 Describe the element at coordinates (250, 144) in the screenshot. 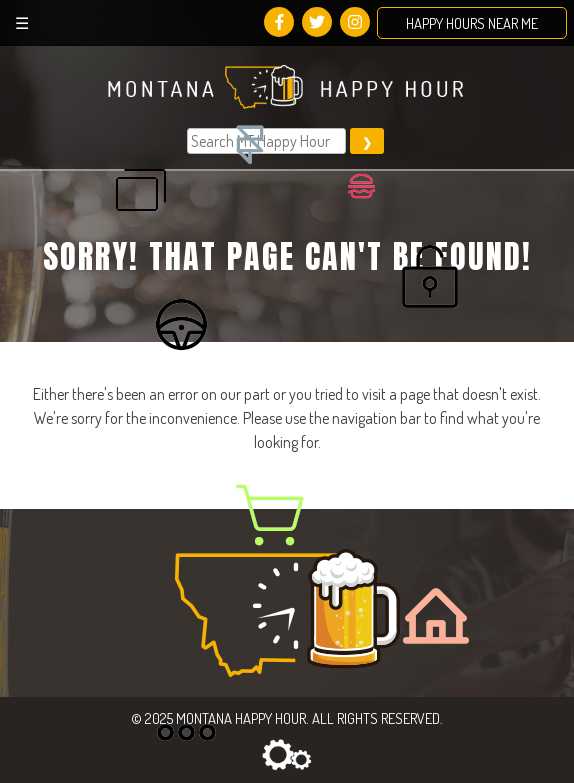

I see `open Framer app` at that location.